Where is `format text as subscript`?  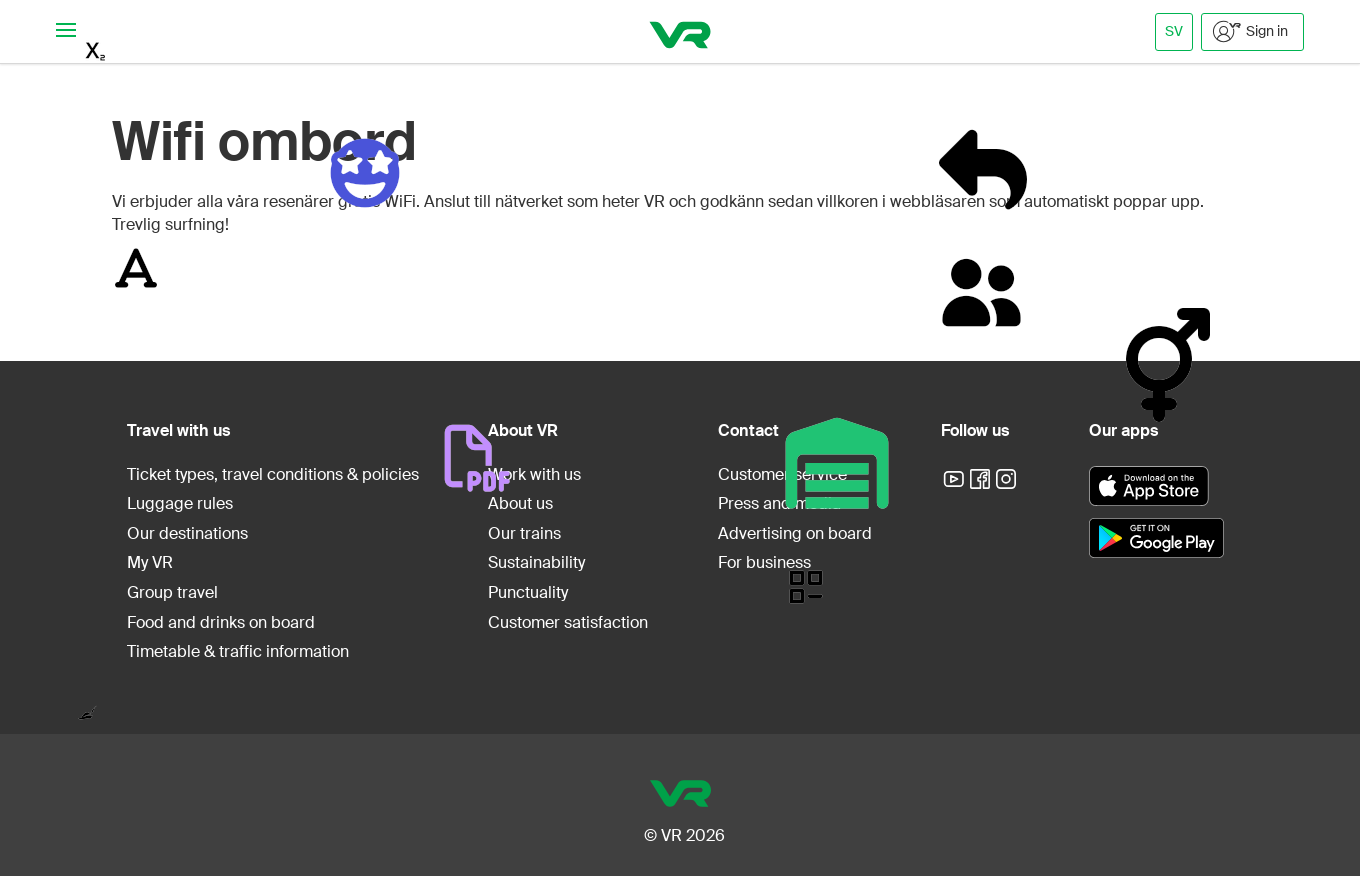
format text as subscript is located at coordinates (92, 51).